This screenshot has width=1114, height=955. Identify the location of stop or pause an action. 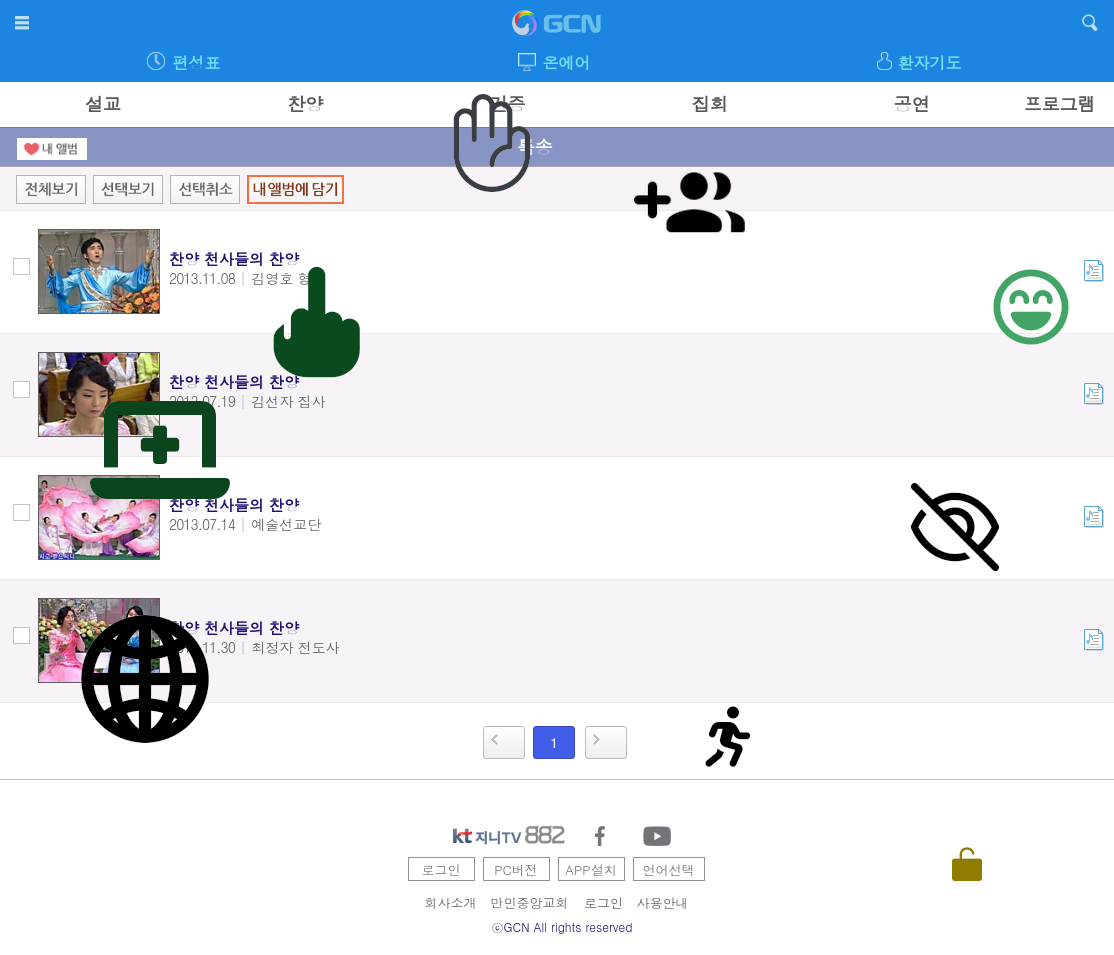
(492, 143).